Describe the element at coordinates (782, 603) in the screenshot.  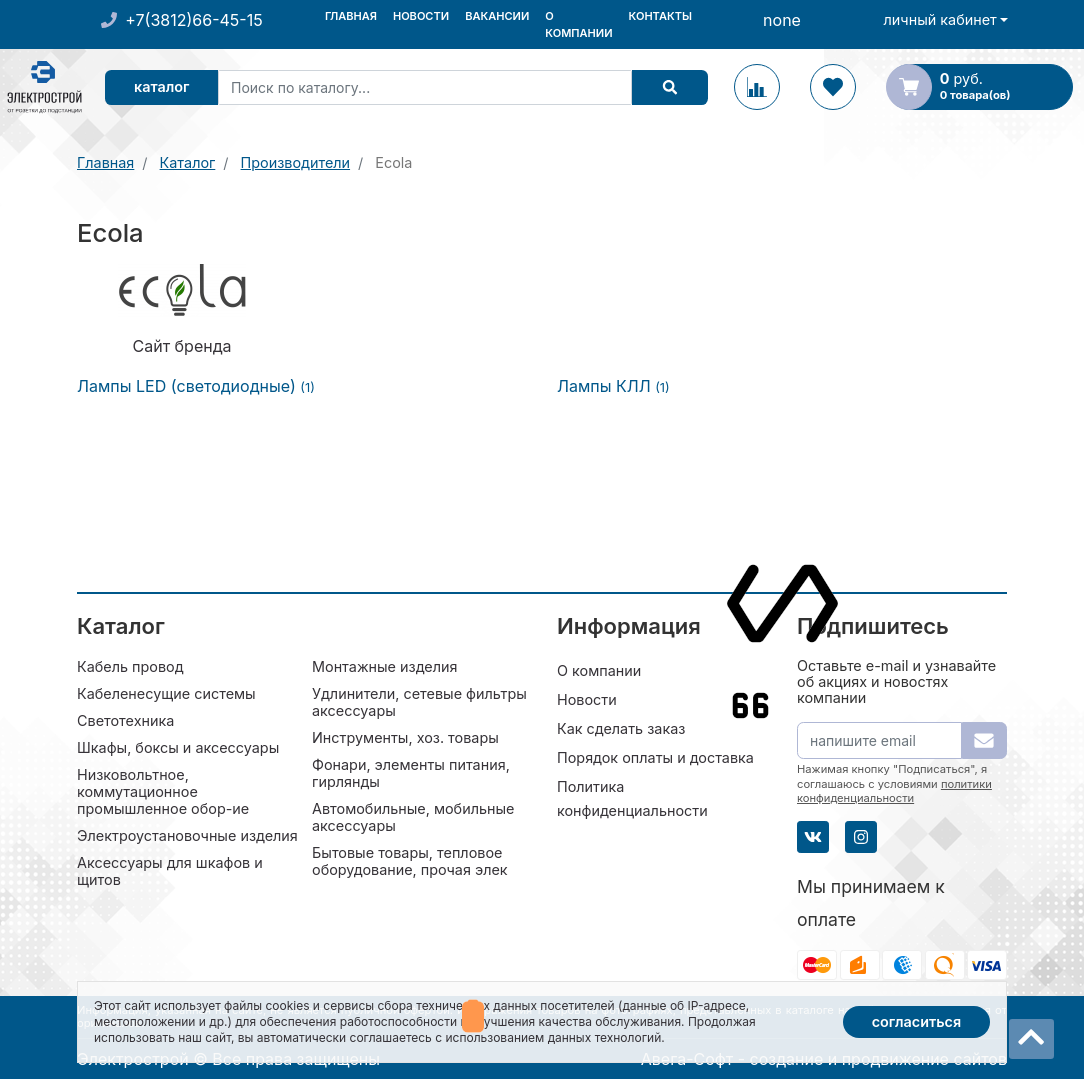
I see `polymer project branding or logo` at that location.